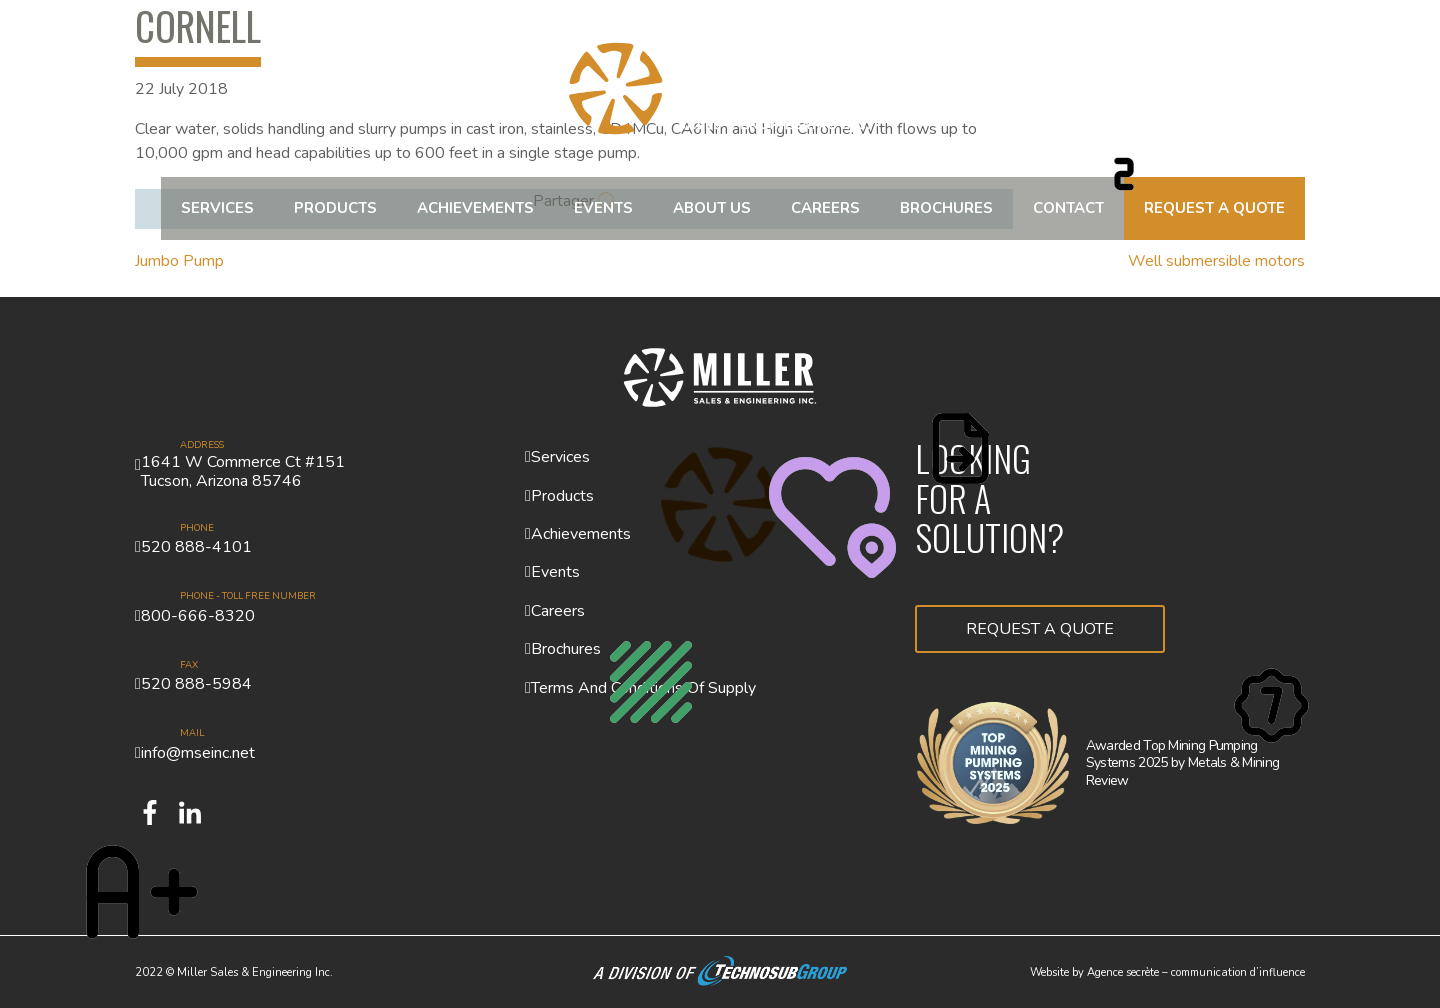  Describe the element at coordinates (1124, 174) in the screenshot. I see `indicates second item or step in a sequence` at that location.